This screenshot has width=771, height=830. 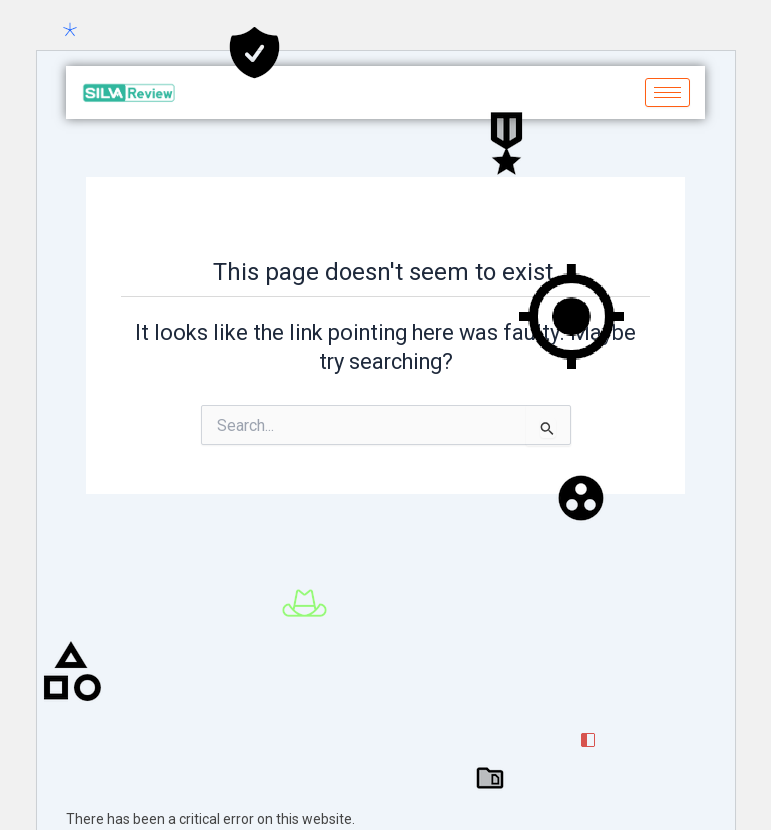 What do you see at coordinates (581, 498) in the screenshot?
I see `view or manage group workspaces` at bounding box center [581, 498].